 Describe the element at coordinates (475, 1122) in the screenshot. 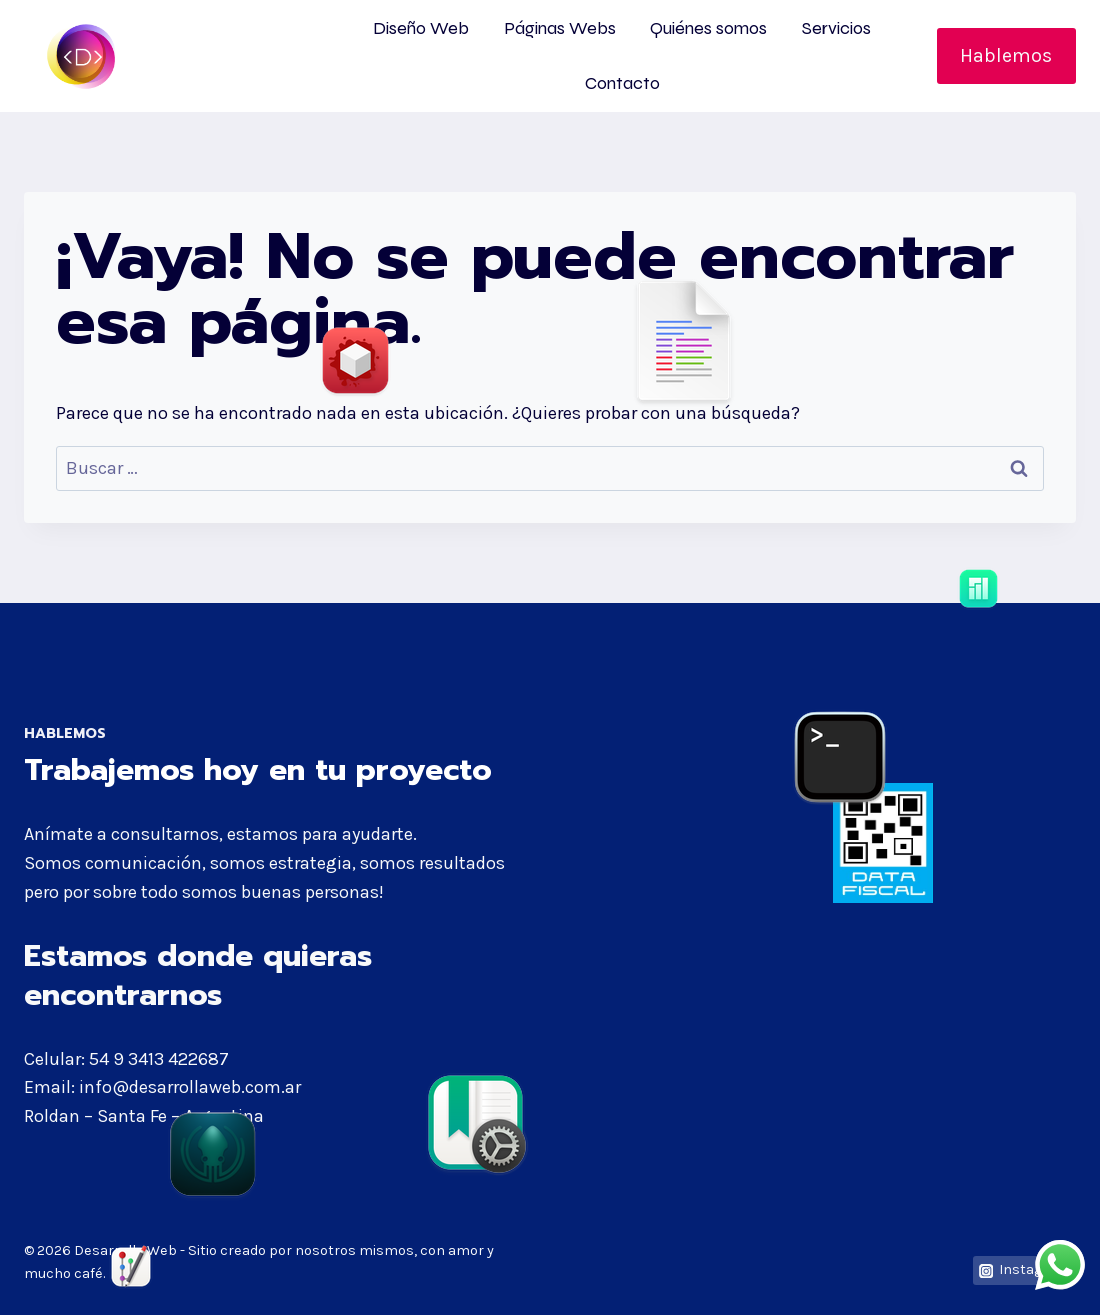

I see `open calibre ebook editor` at that location.